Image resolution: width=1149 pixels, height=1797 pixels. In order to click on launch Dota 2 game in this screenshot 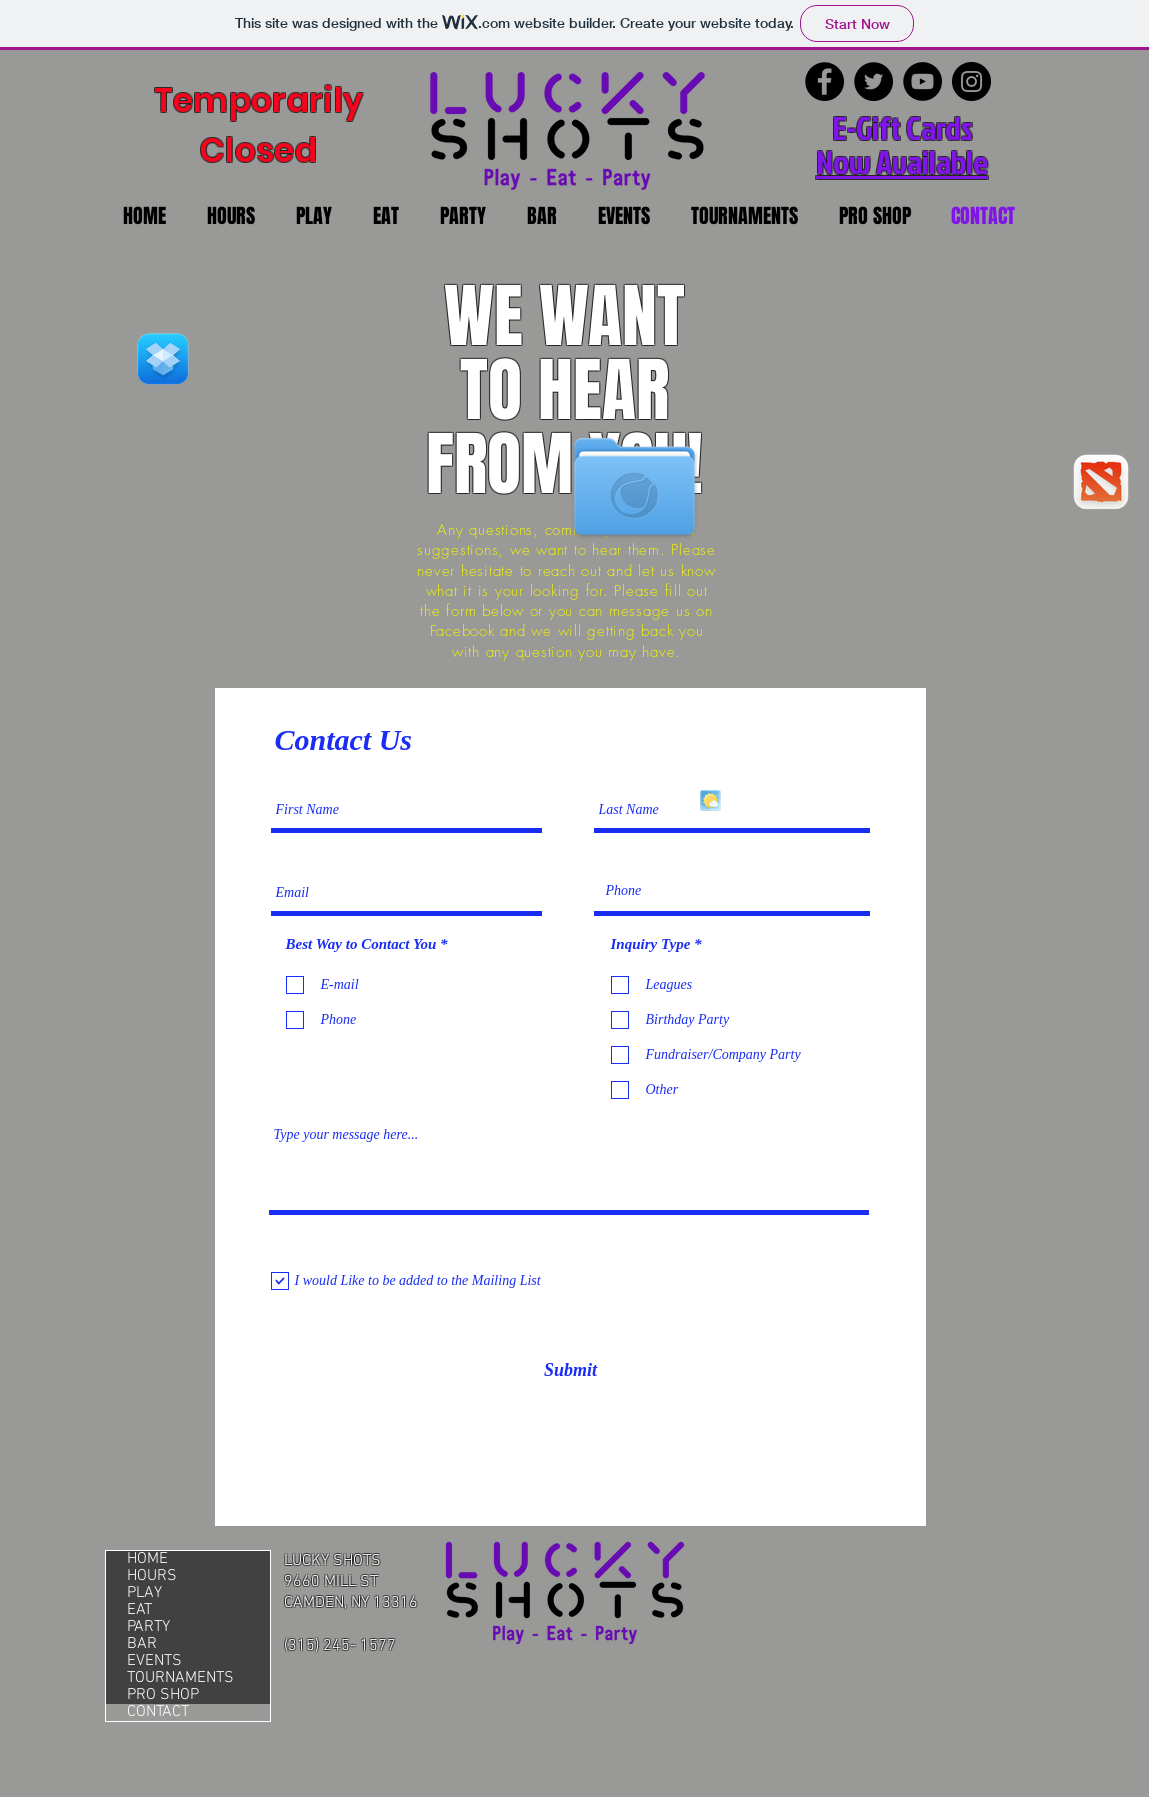, I will do `click(1101, 482)`.